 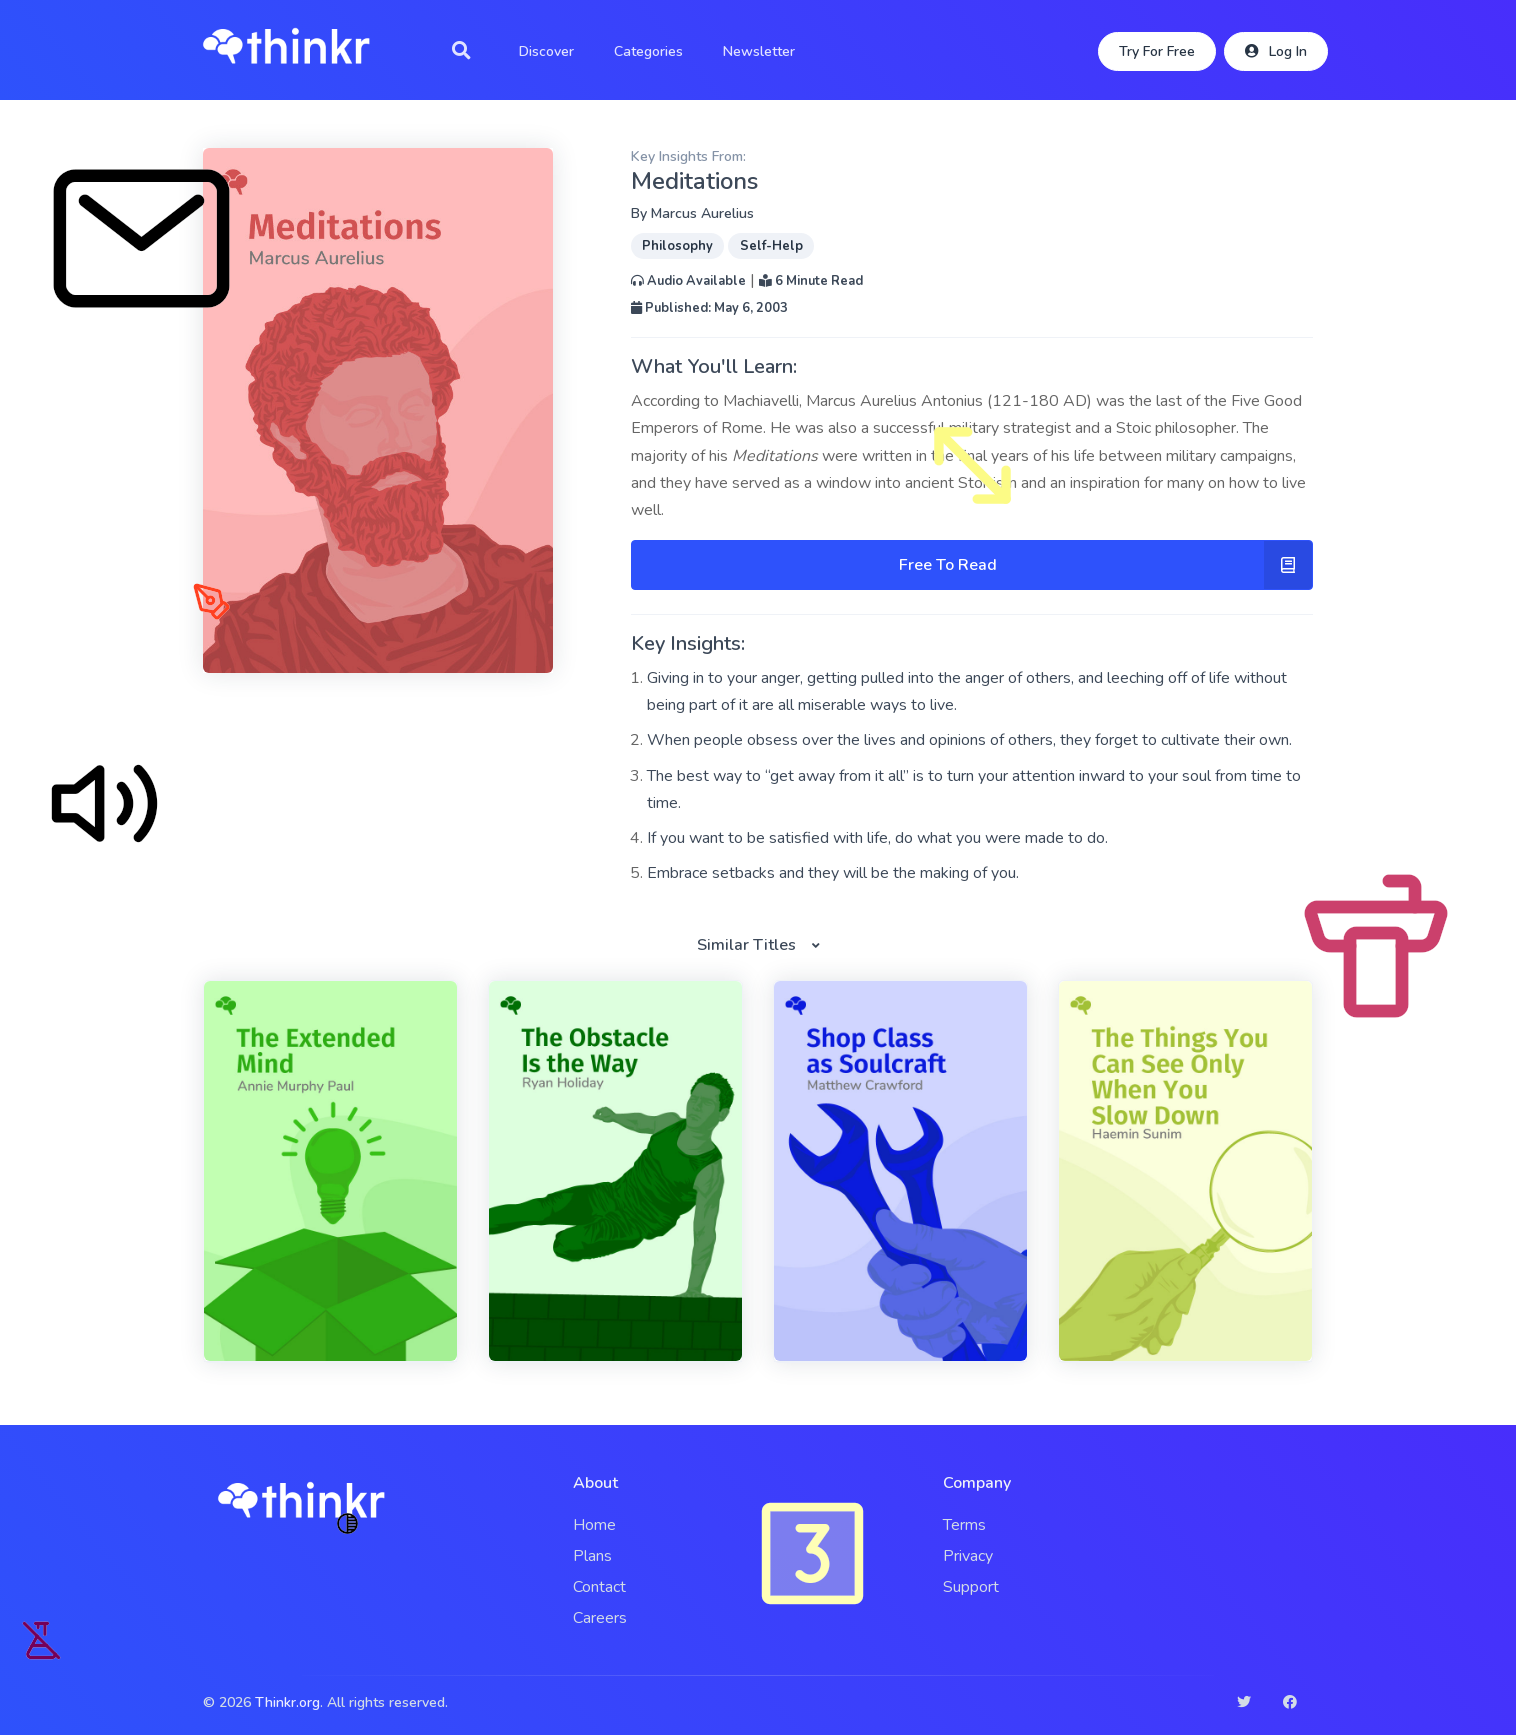 I want to click on access vector drawing tools, so click(x=212, y=602).